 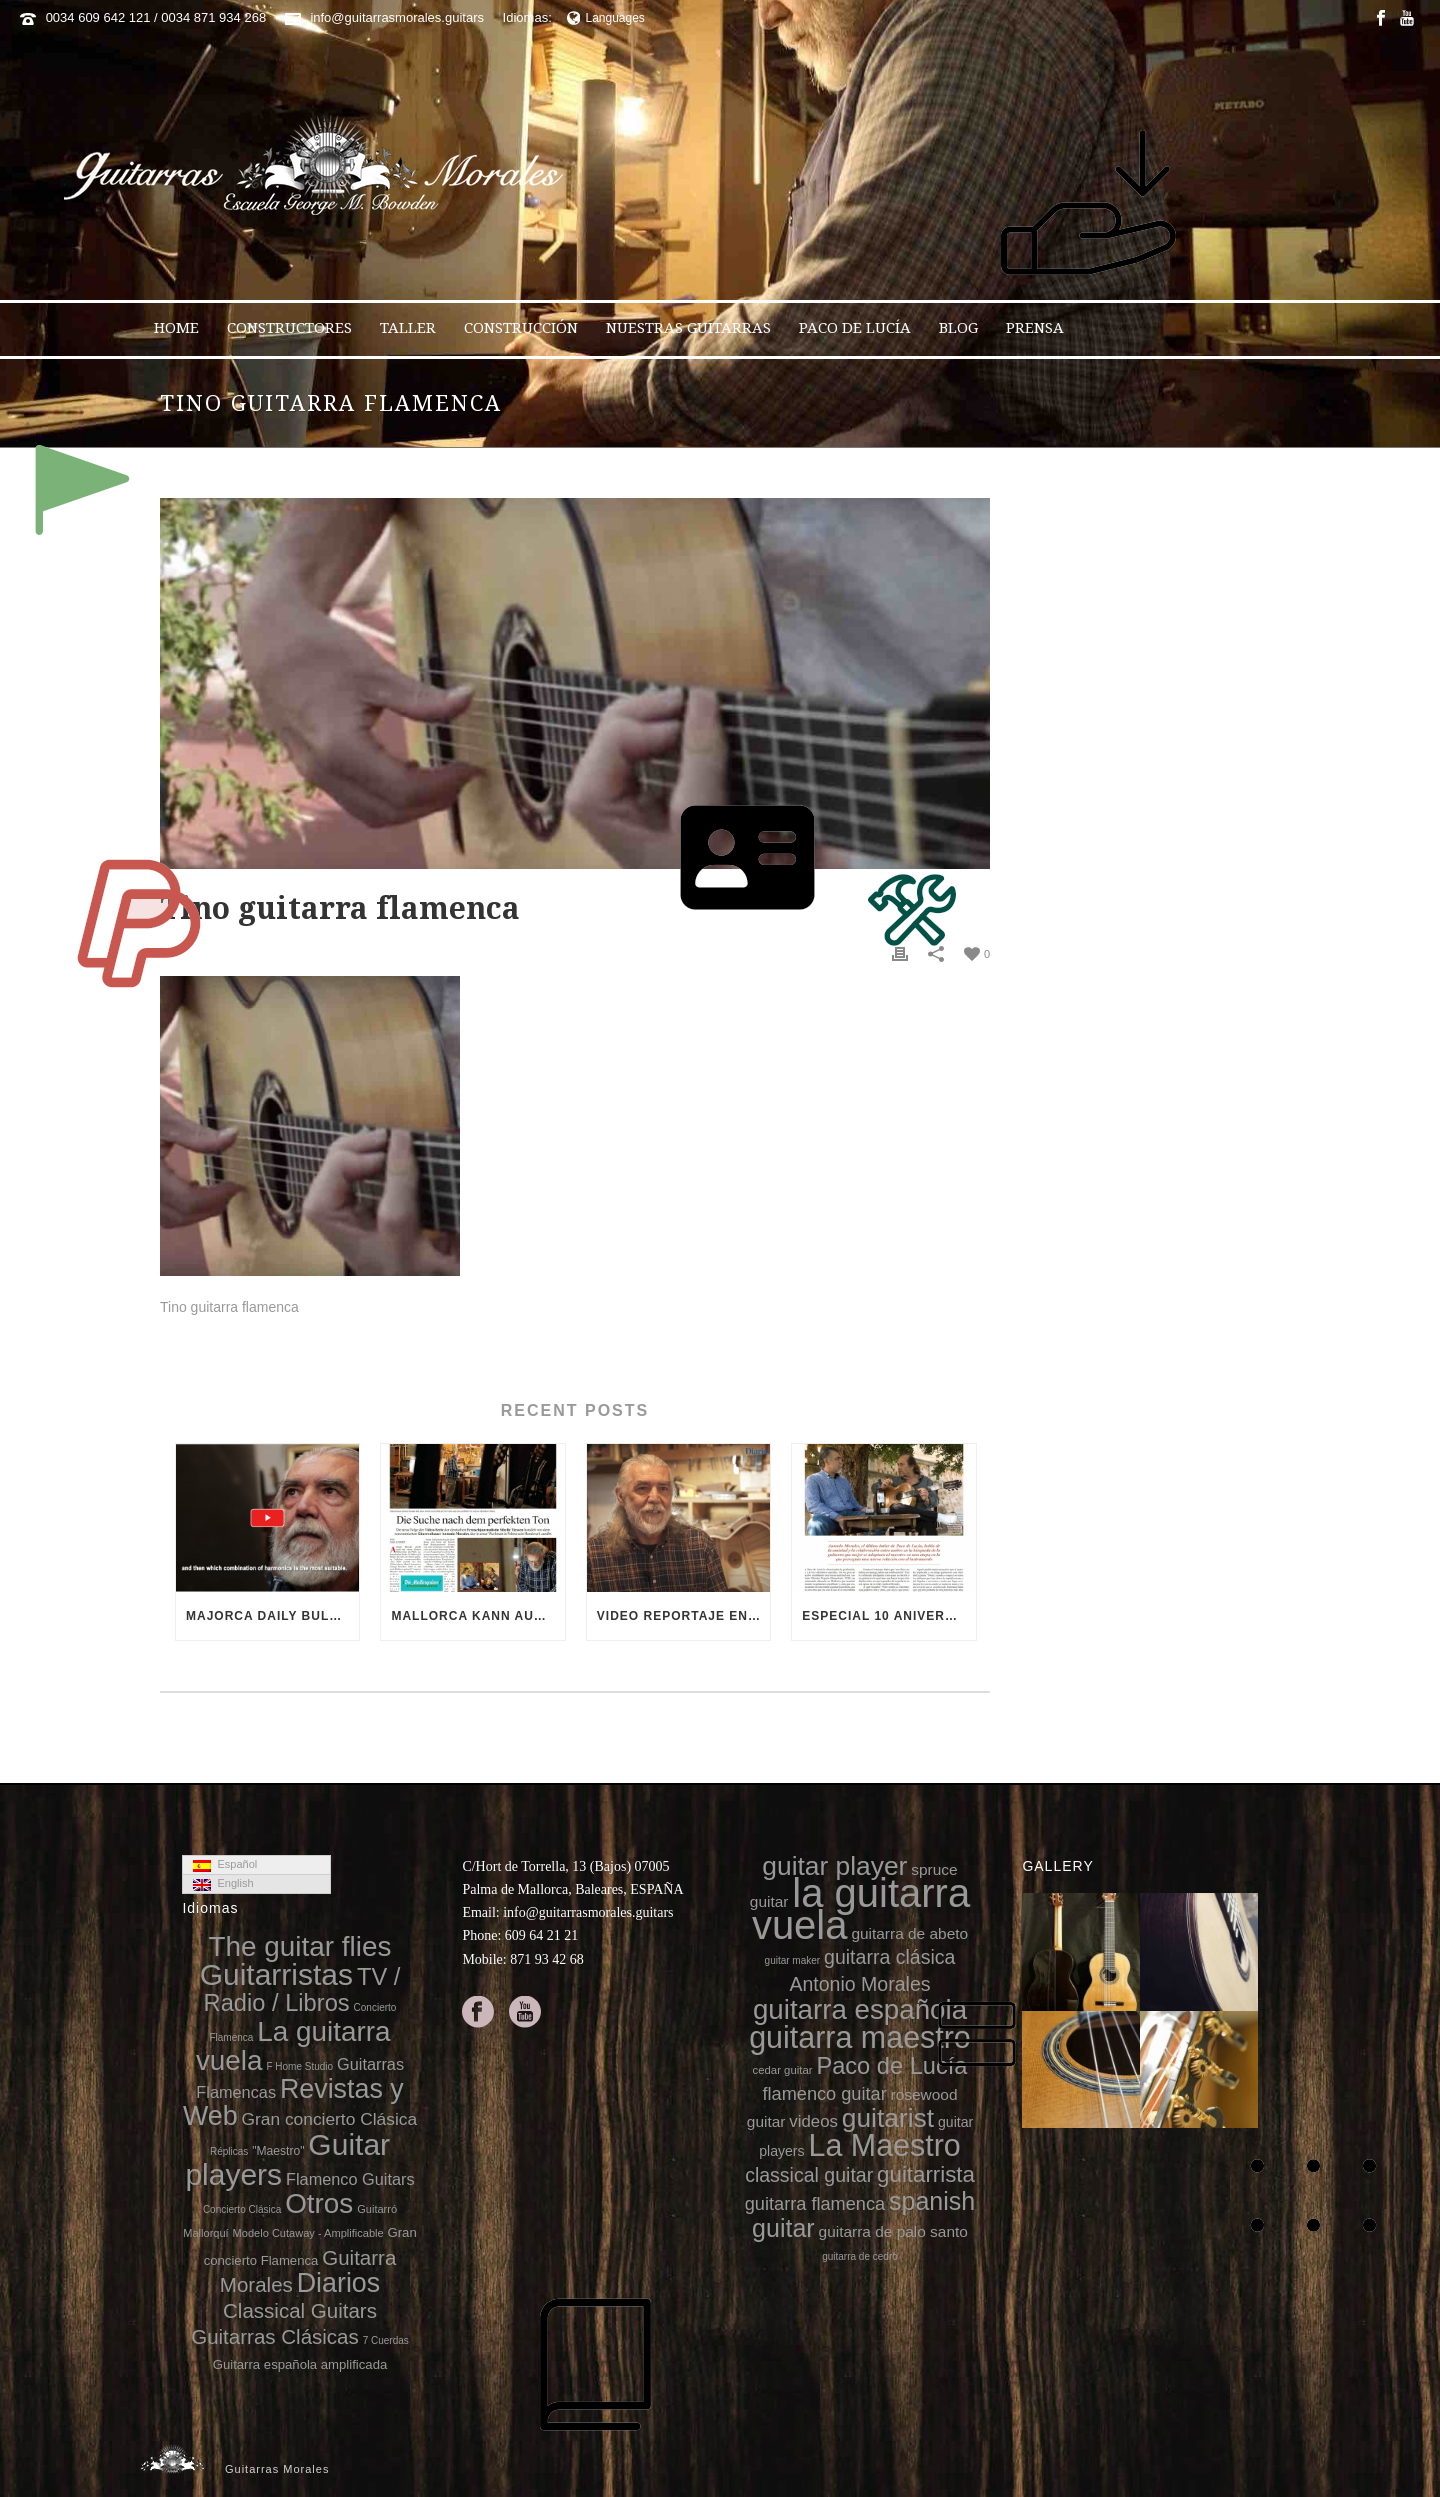 What do you see at coordinates (1313, 2195) in the screenshot?
I see `drag to reorder or rearrange items` at bounding box center [1313, 2195].